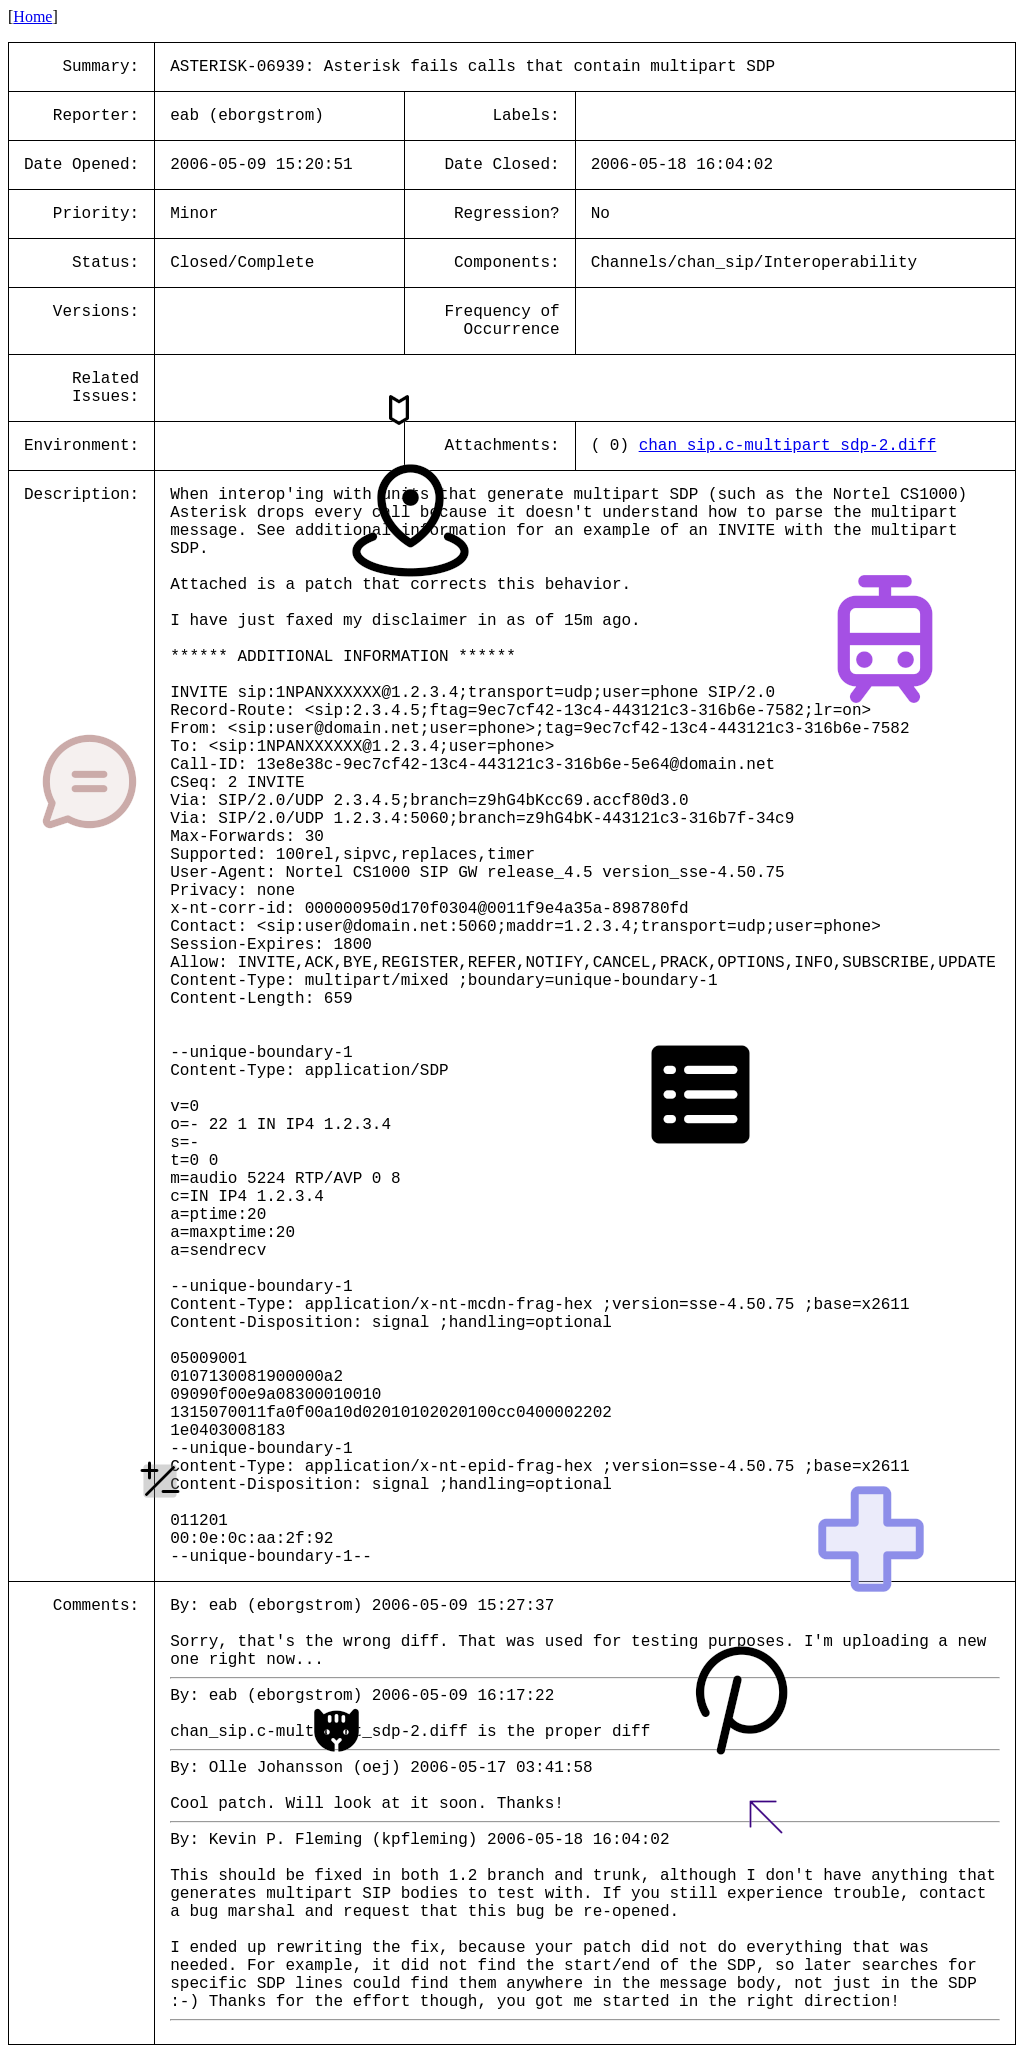  Describe the element at coordinates (700, 1094) in the screenshot. I see `view list of items` at that location.